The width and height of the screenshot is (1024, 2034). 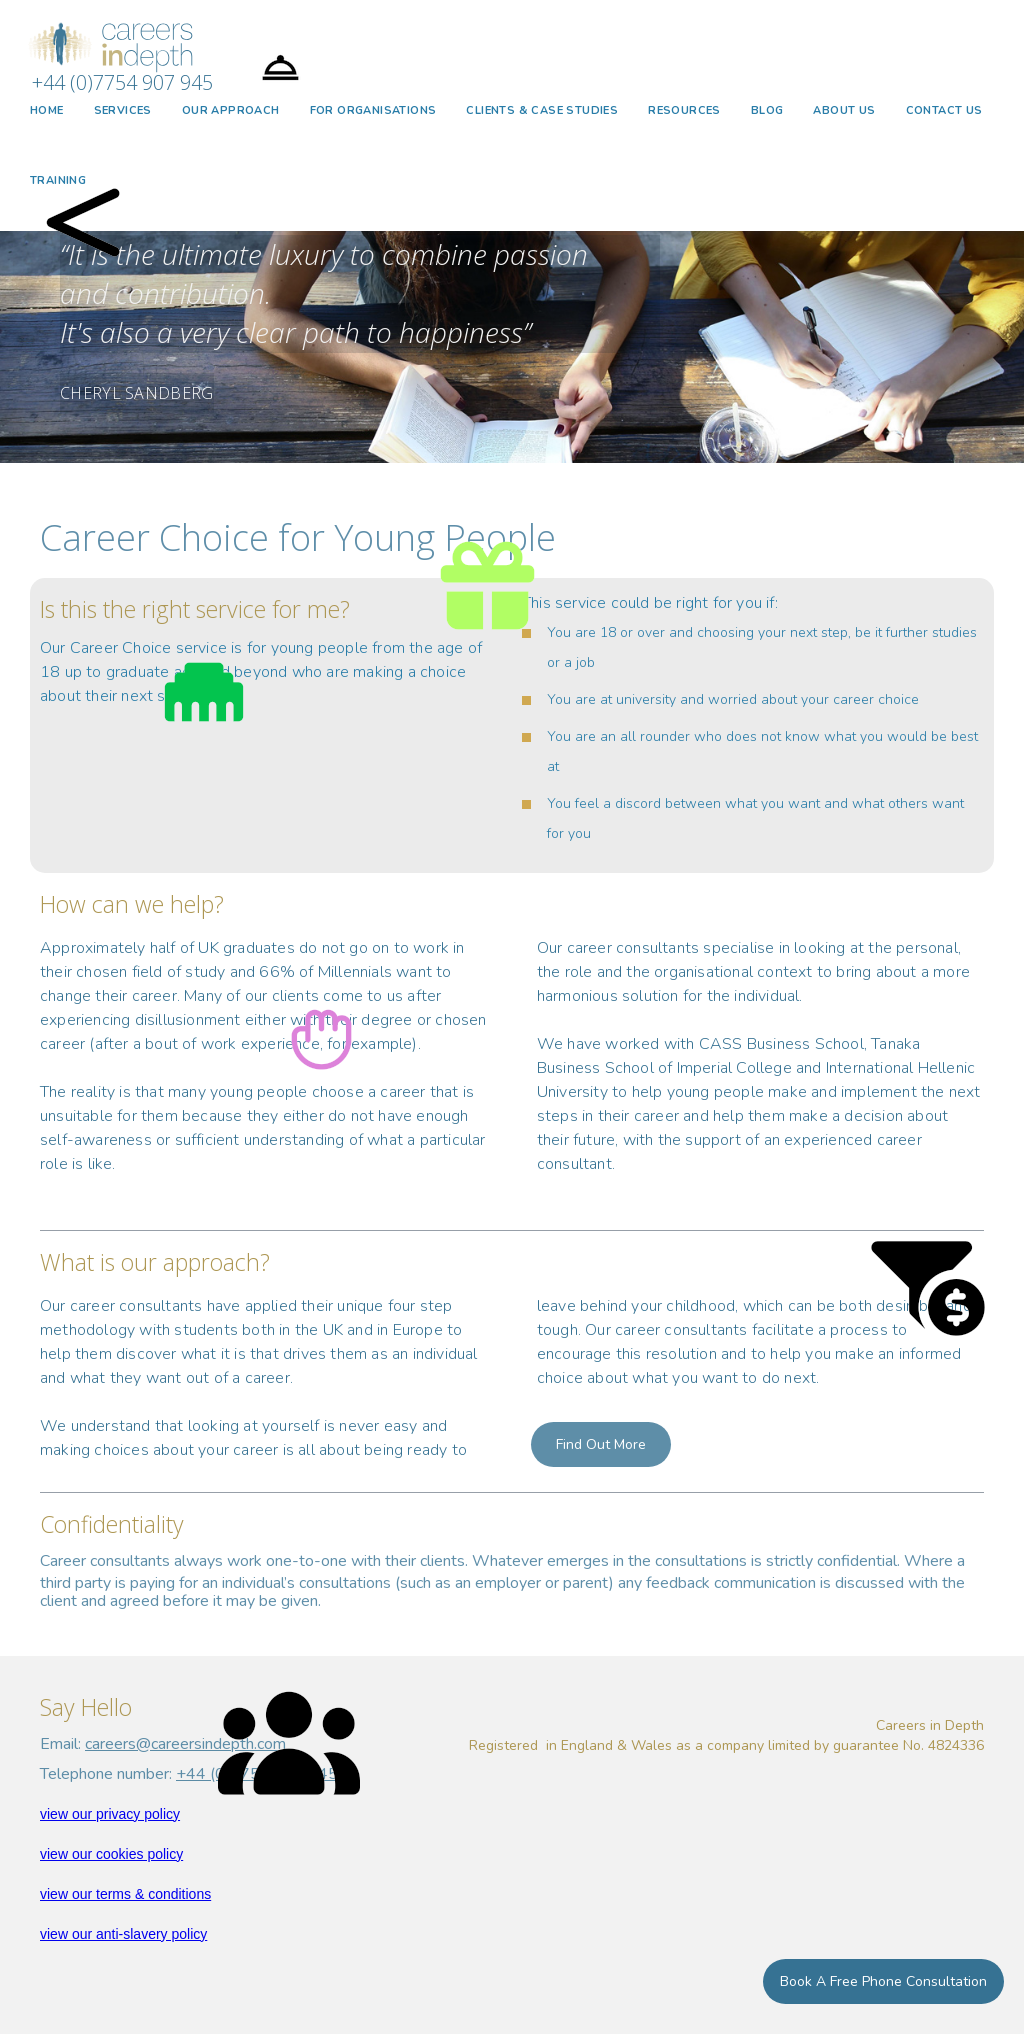 What do you see at coordinates (204, 692) in the screenshot?
I see `ethernet or wired network connection` at bounding box center [204, 692].